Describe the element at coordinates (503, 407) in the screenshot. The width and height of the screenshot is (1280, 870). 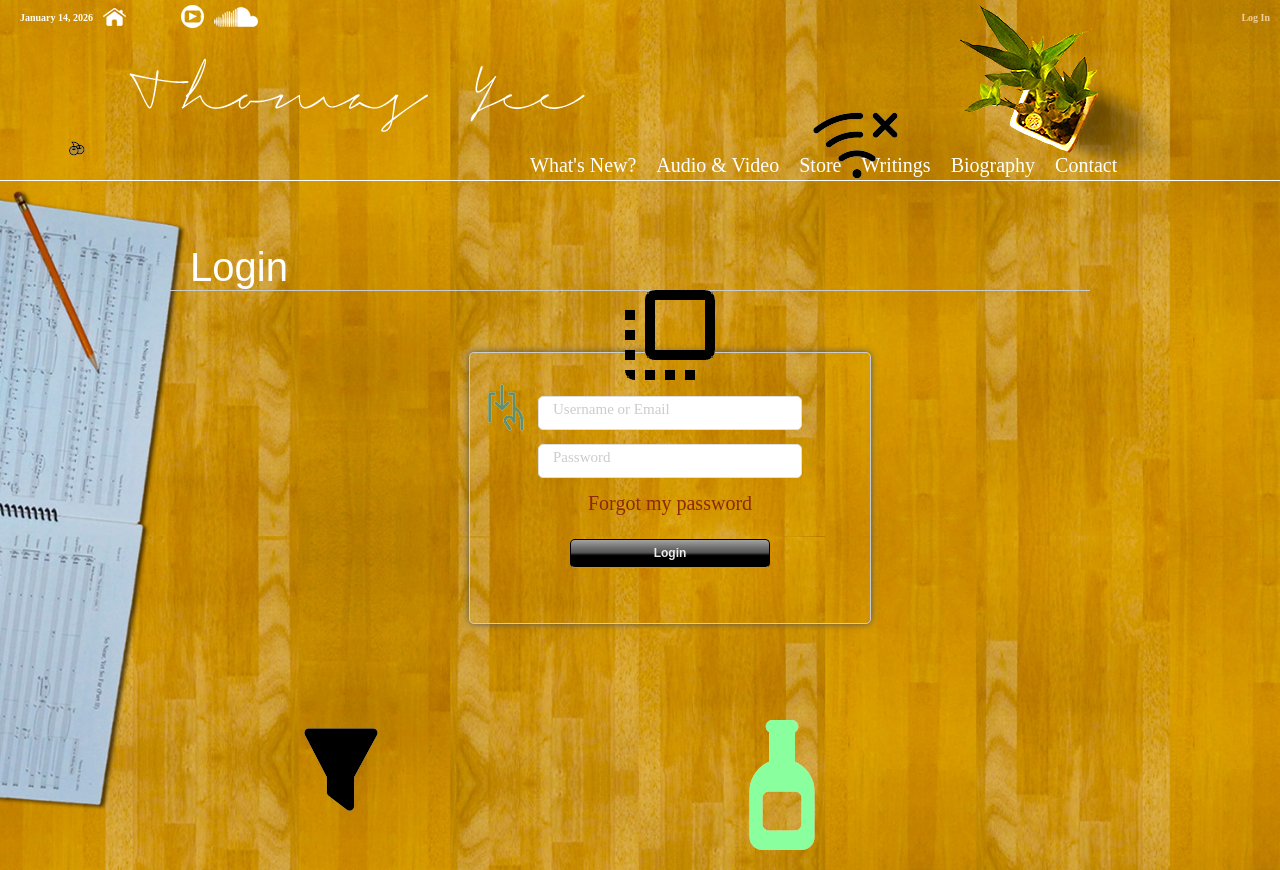
I see `withdraw funds or cash out` at that location.